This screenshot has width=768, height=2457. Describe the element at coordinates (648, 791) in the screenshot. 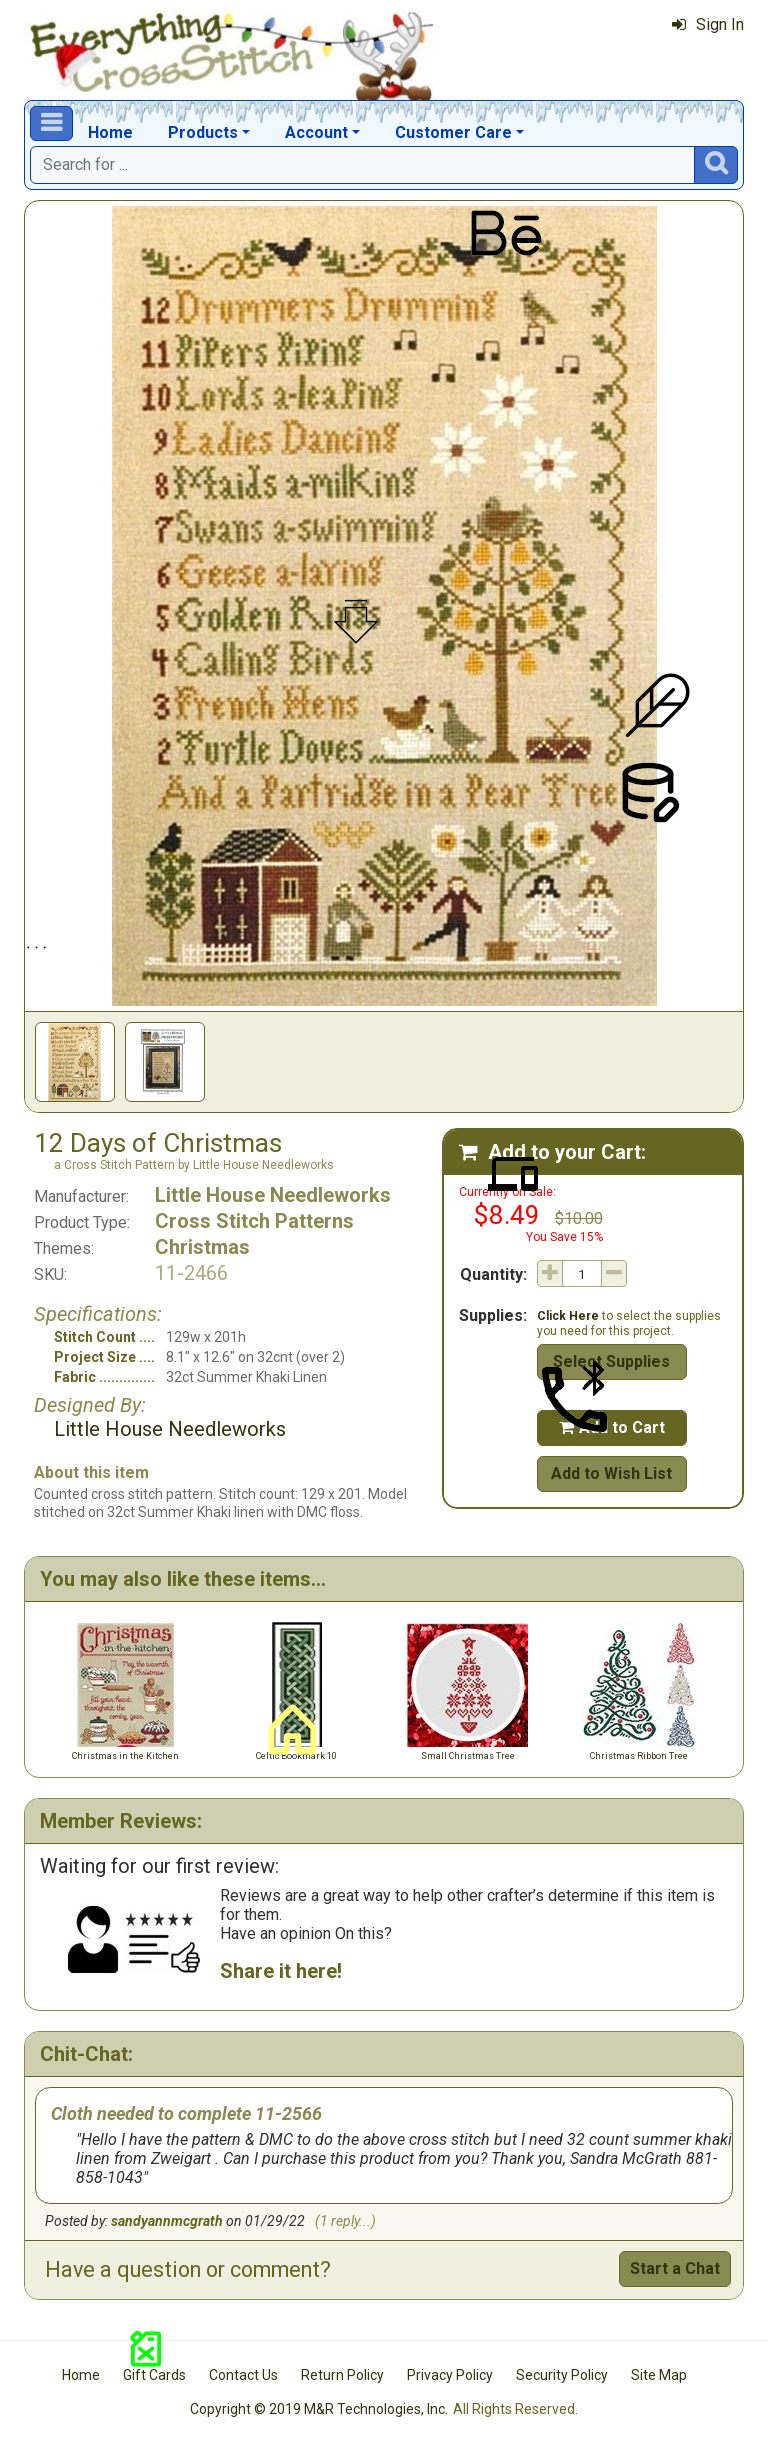

I see `edit database settings or content` at that location.